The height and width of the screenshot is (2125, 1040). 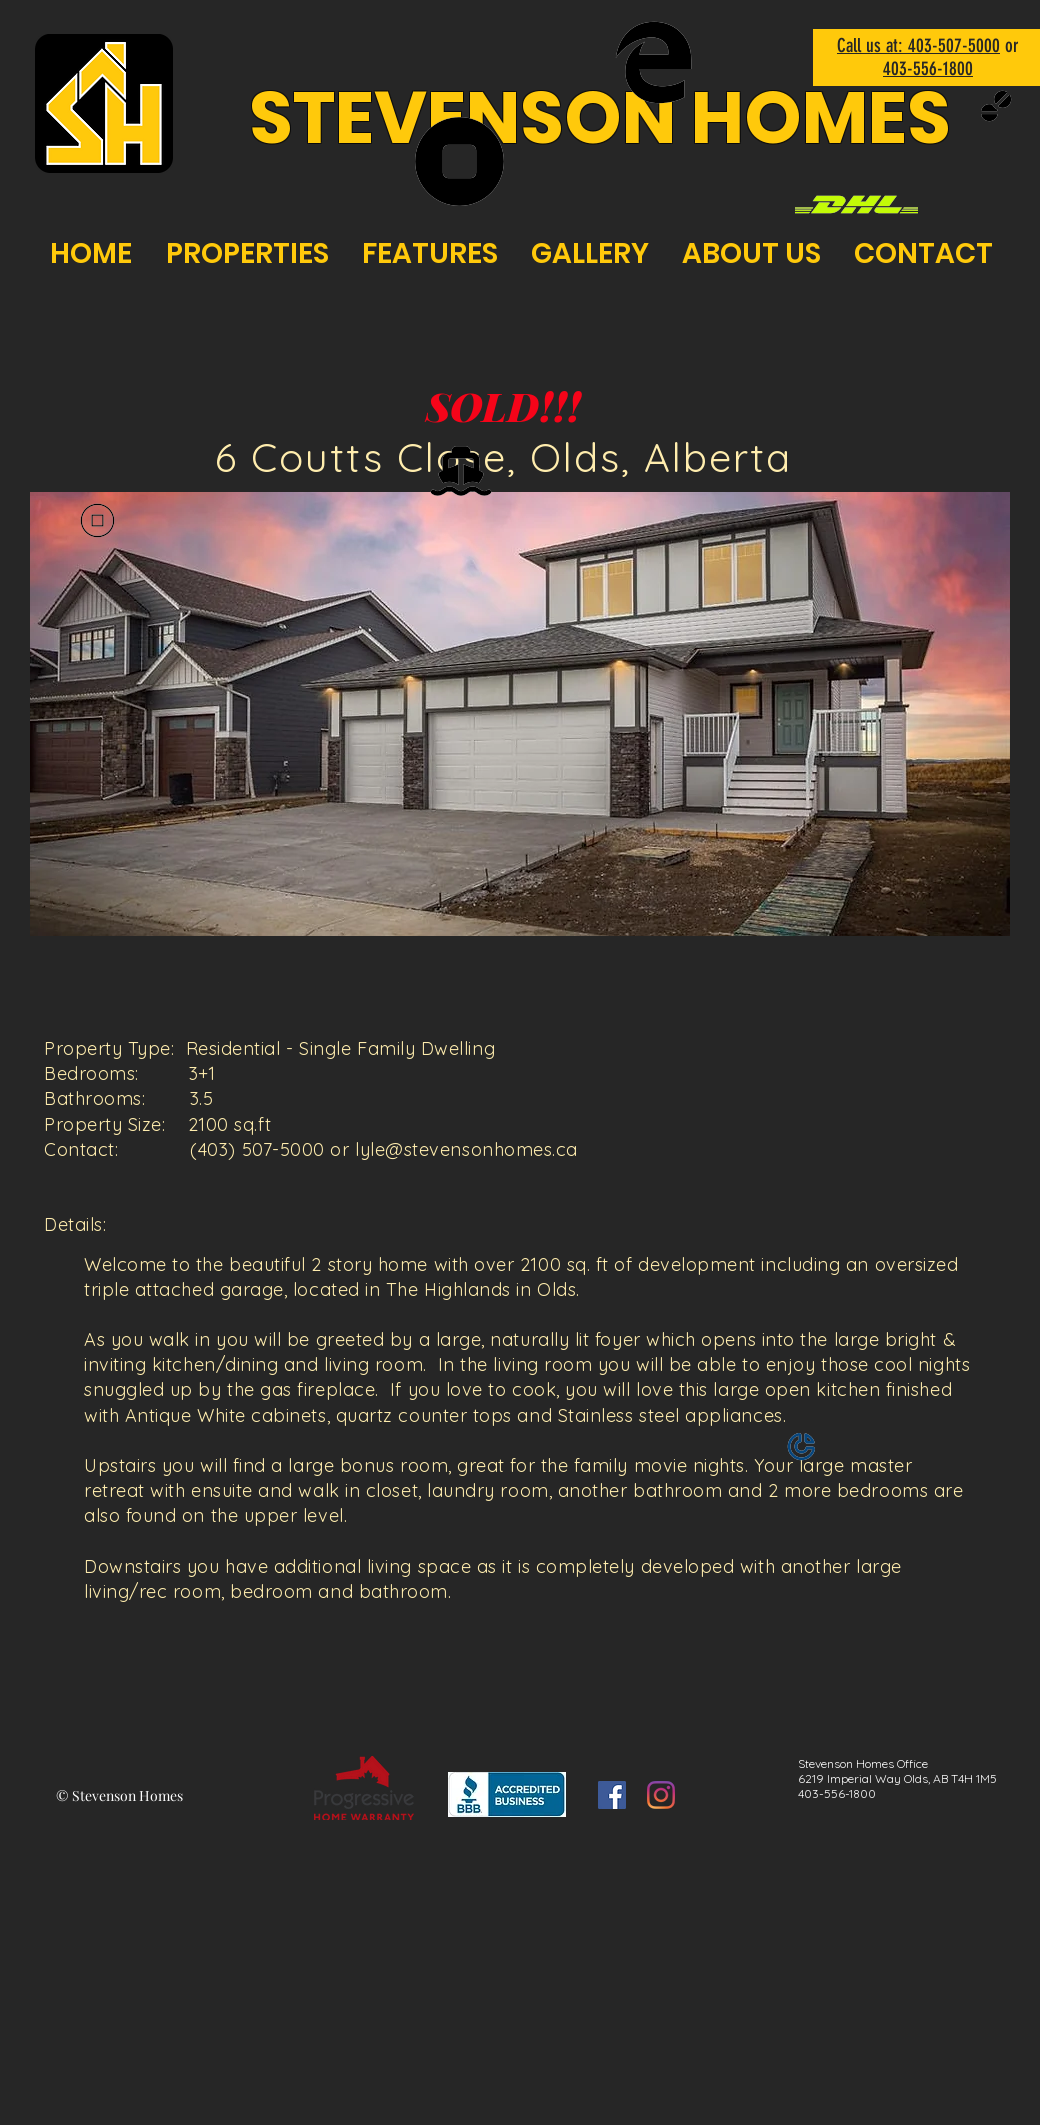 What do you see at coordinates (801, 1446) in the screenshot?
I see `view analytics or statistics breakdown` at bounding box center [801, 1446].